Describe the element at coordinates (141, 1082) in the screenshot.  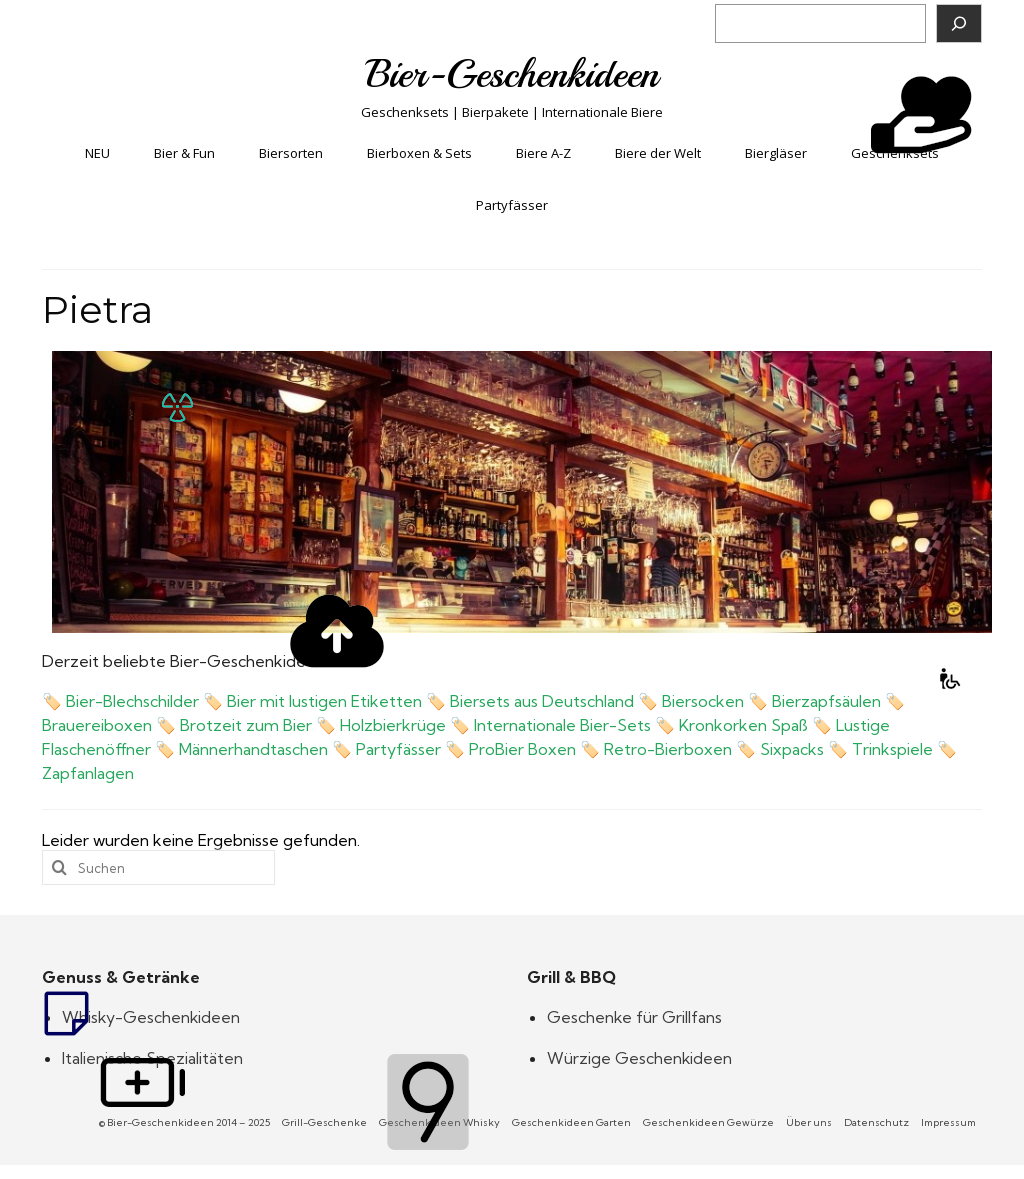
I see `add or extend battery life` at that location.